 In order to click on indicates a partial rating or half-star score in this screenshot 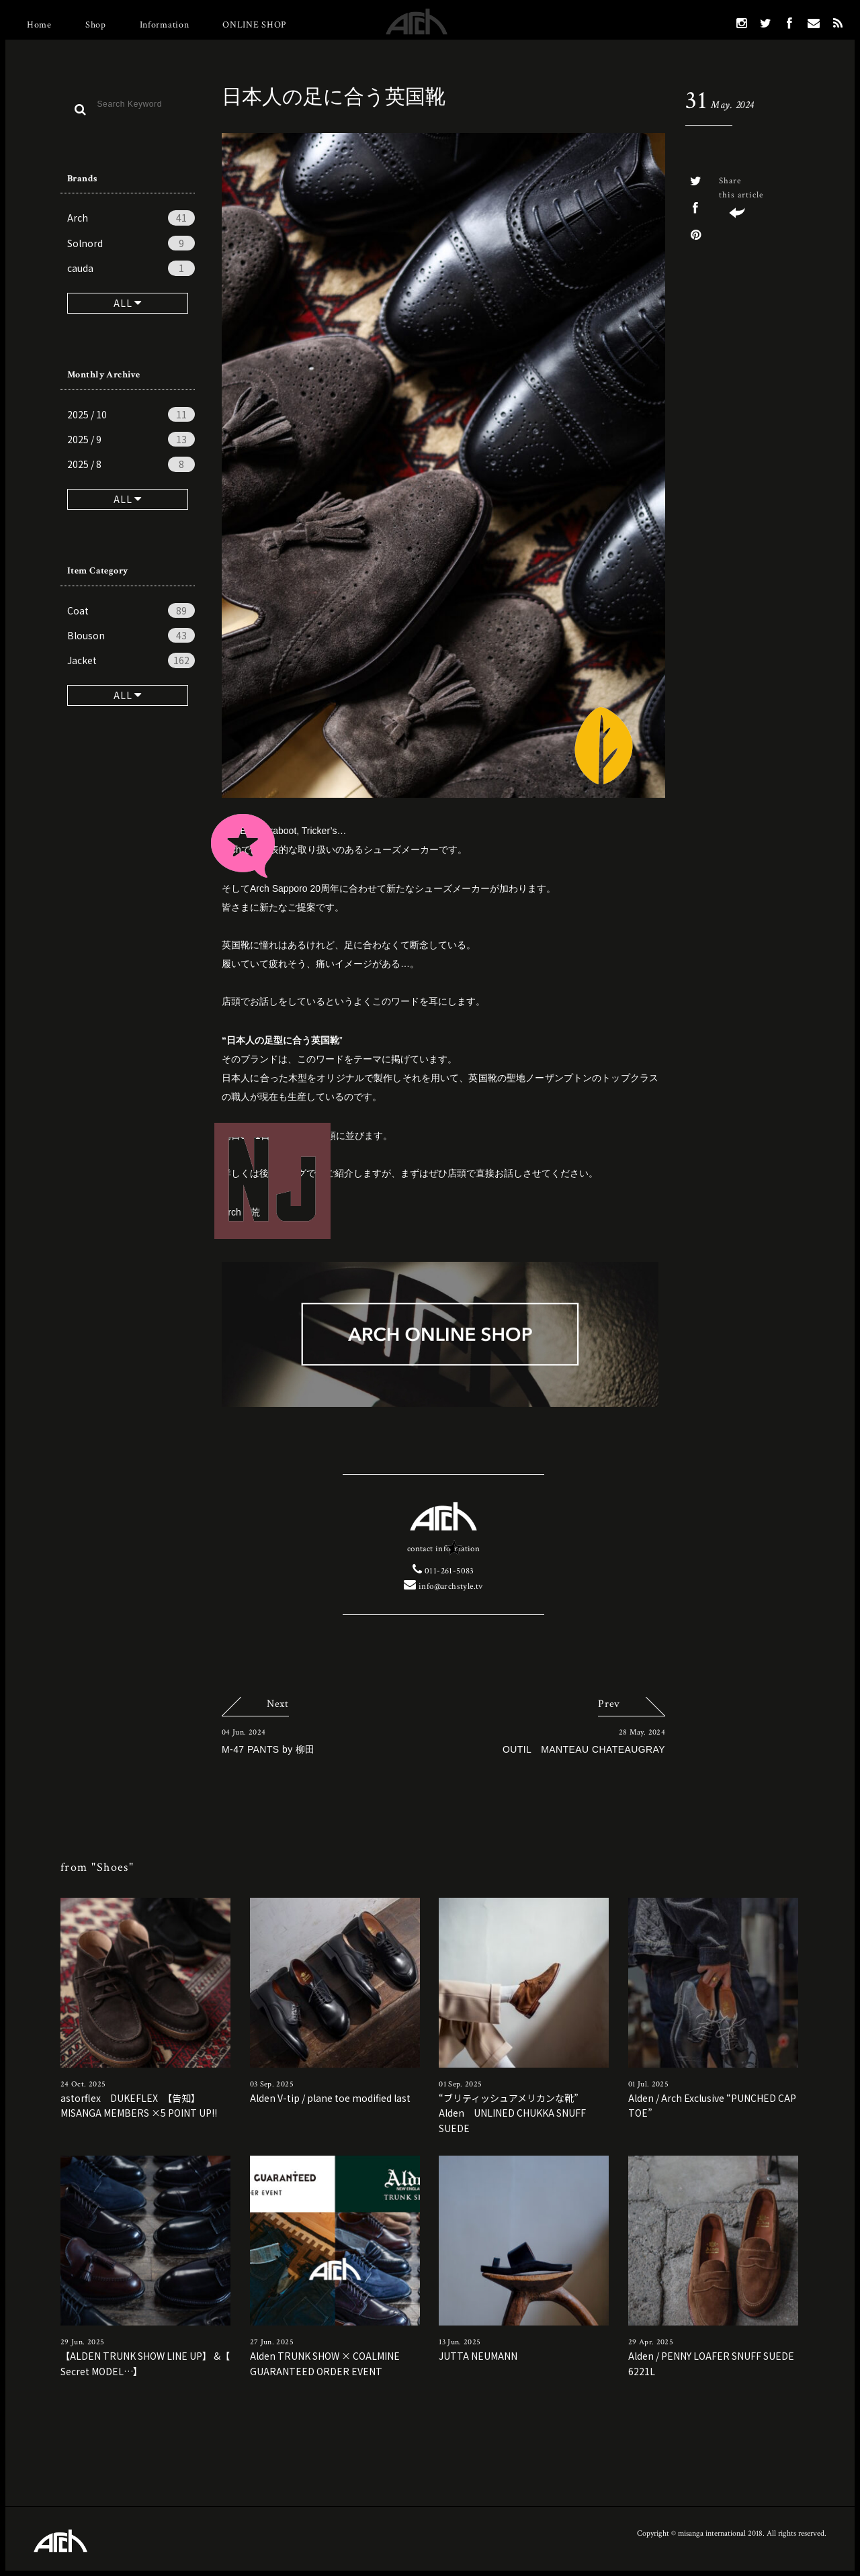, I will do `click(454, 1548)`.